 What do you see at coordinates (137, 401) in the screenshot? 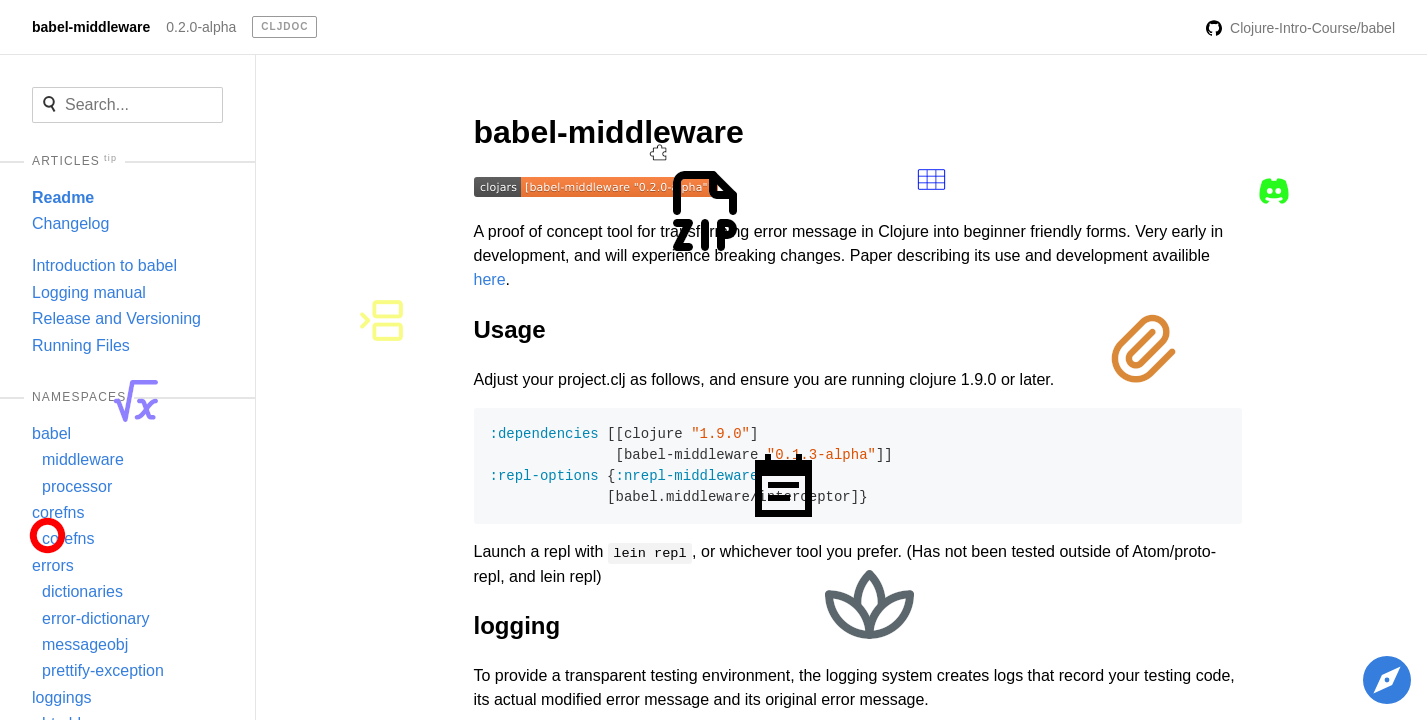
I see `access square root calculator function` at bounding box center [137, 401].